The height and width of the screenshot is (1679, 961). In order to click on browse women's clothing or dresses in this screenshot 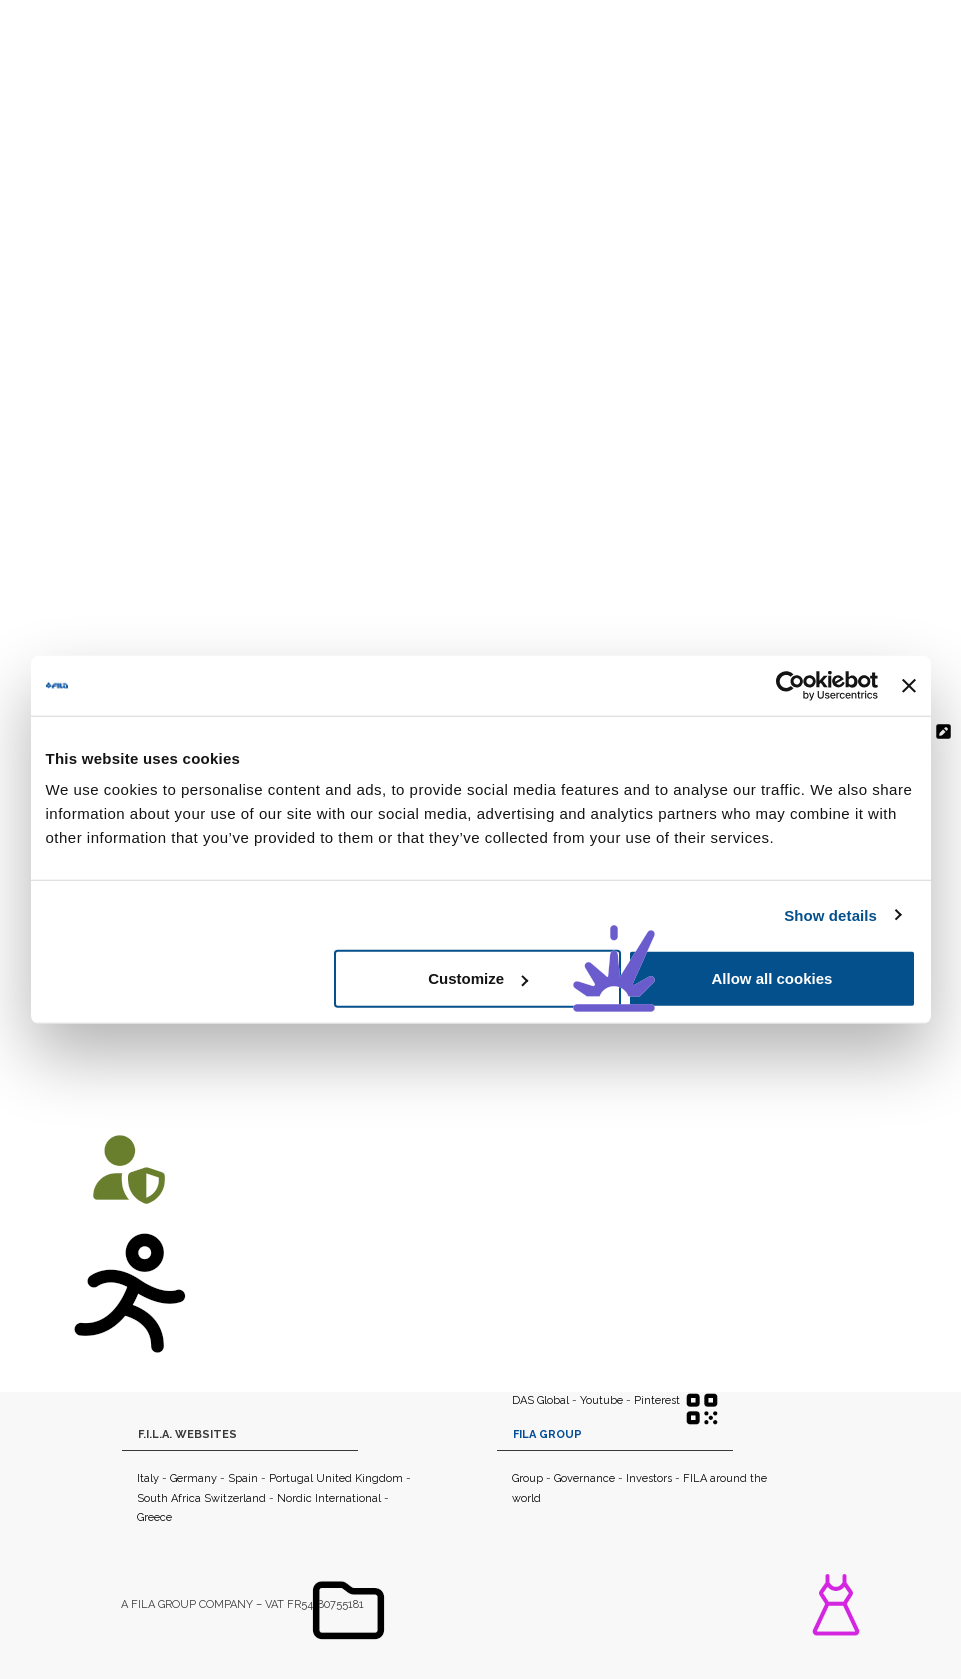, I will do `click(836, 1608)`.